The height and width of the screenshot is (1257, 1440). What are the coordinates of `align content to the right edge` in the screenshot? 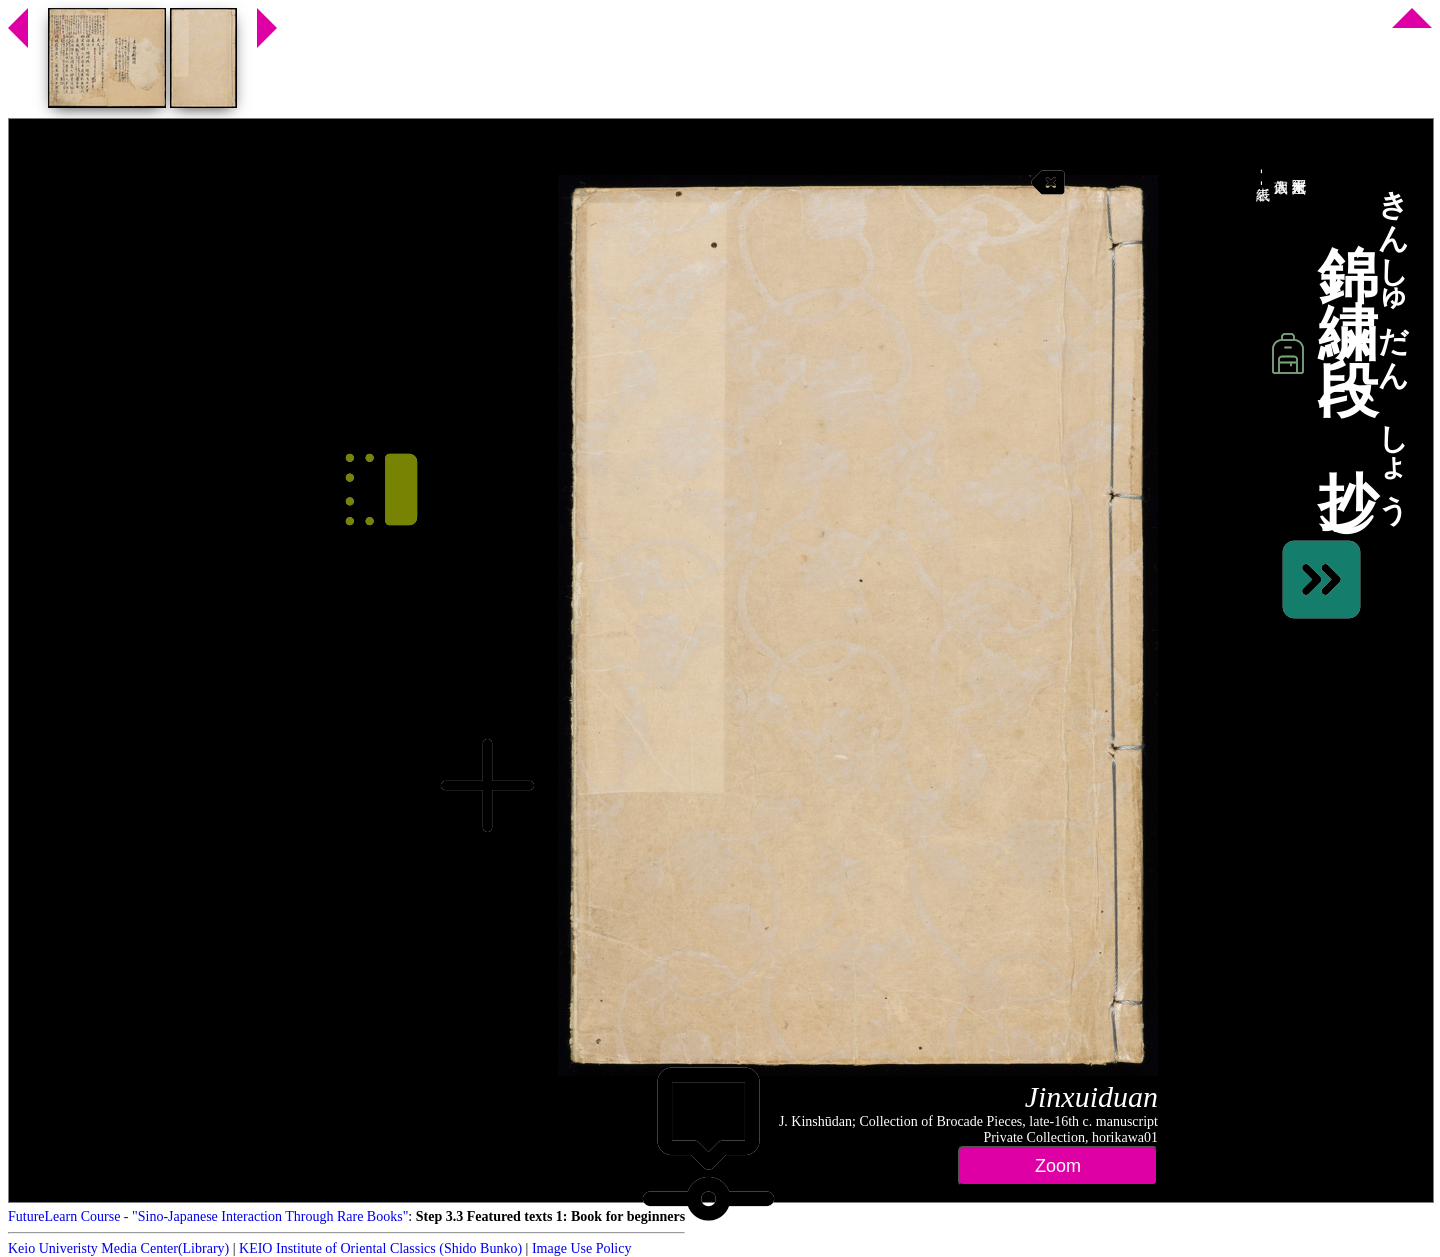 It's located at (381, 489).